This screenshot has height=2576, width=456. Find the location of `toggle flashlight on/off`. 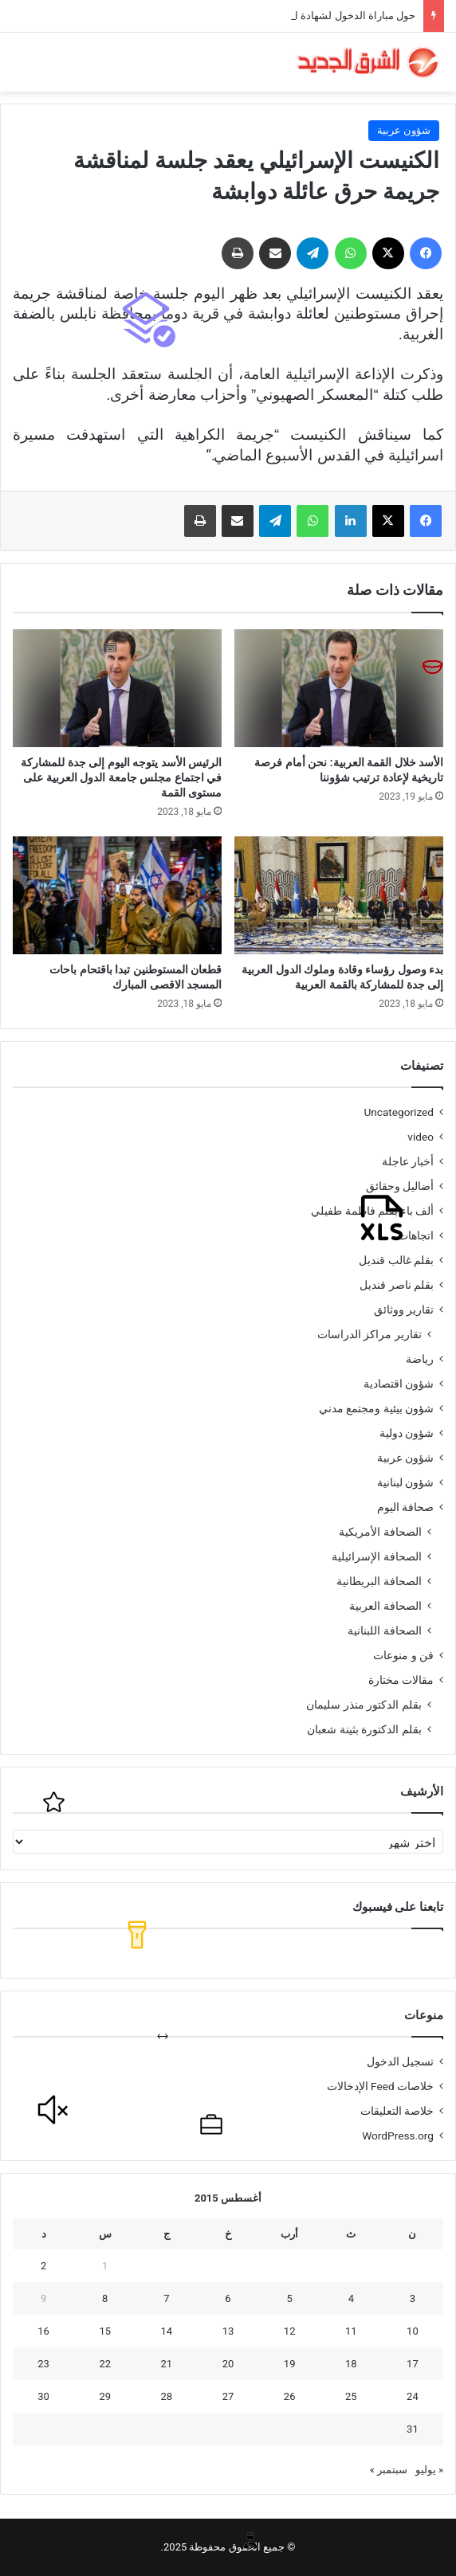

toggle flashlight on/off is located at coordinates (137, 1935).